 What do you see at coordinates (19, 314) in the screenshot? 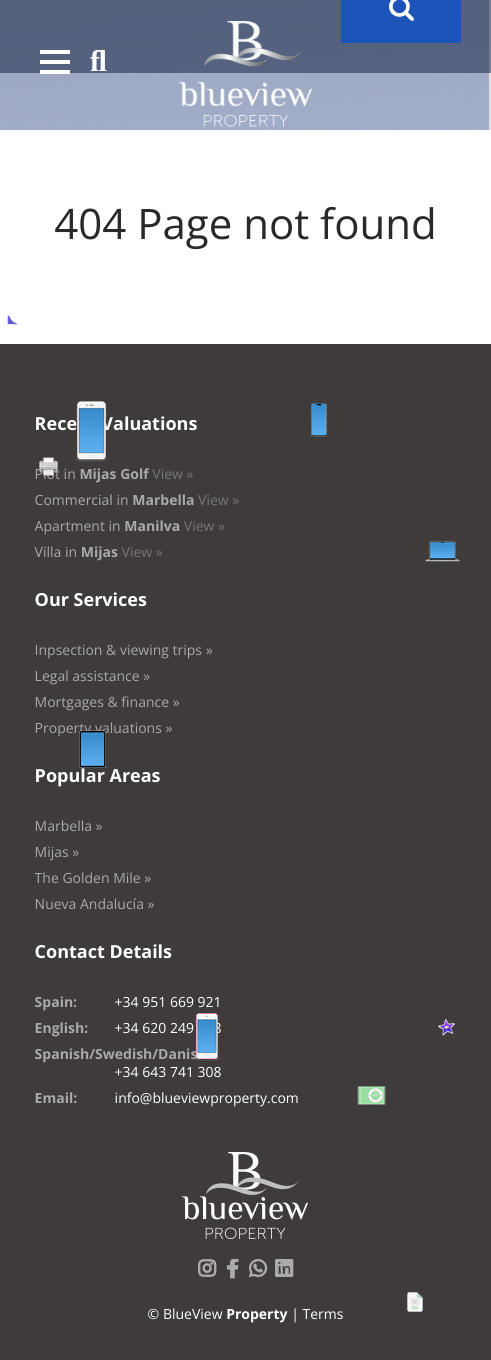
I see `generate or build a media library` at bounding box center [19, 314].